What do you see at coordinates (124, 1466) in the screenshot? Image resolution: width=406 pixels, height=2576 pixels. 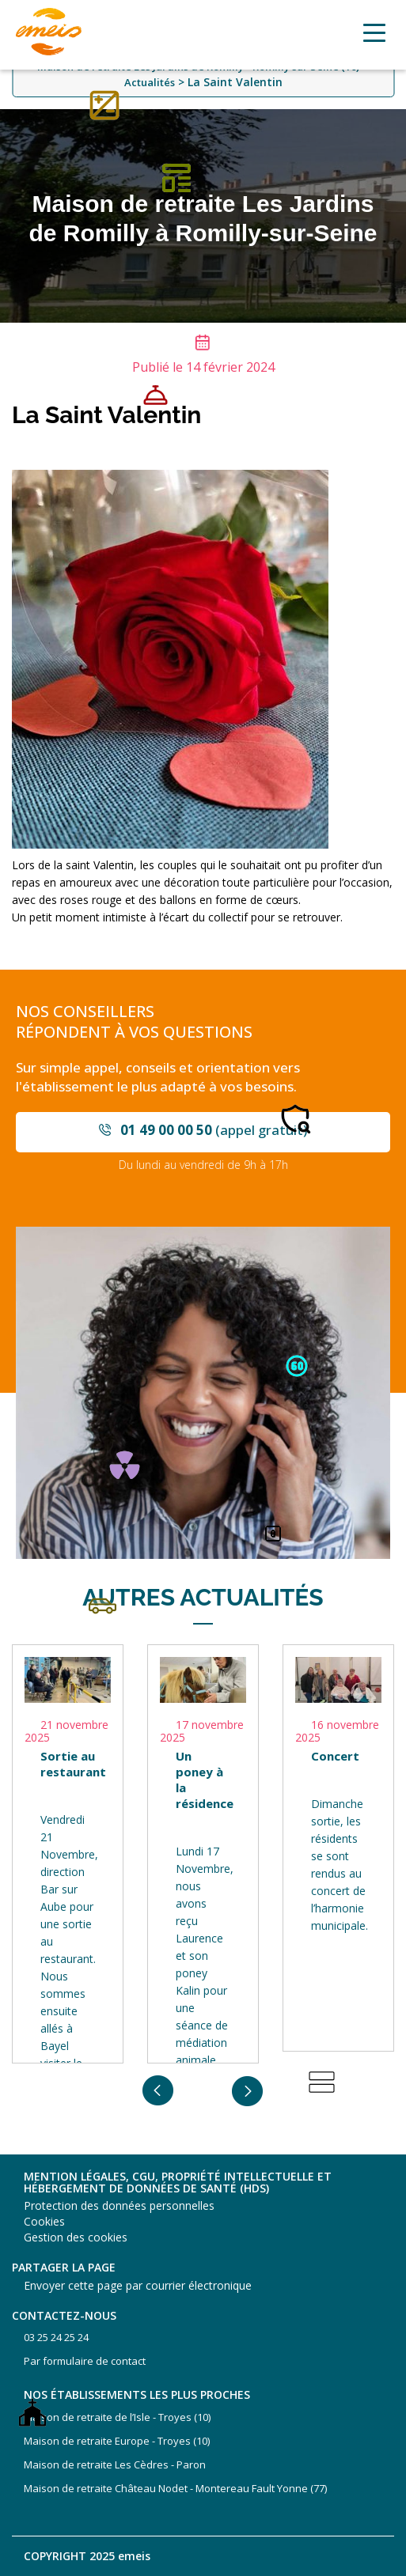 I see `indicates radioactive or hazardous material warning` at bounding box center [124, 1466].